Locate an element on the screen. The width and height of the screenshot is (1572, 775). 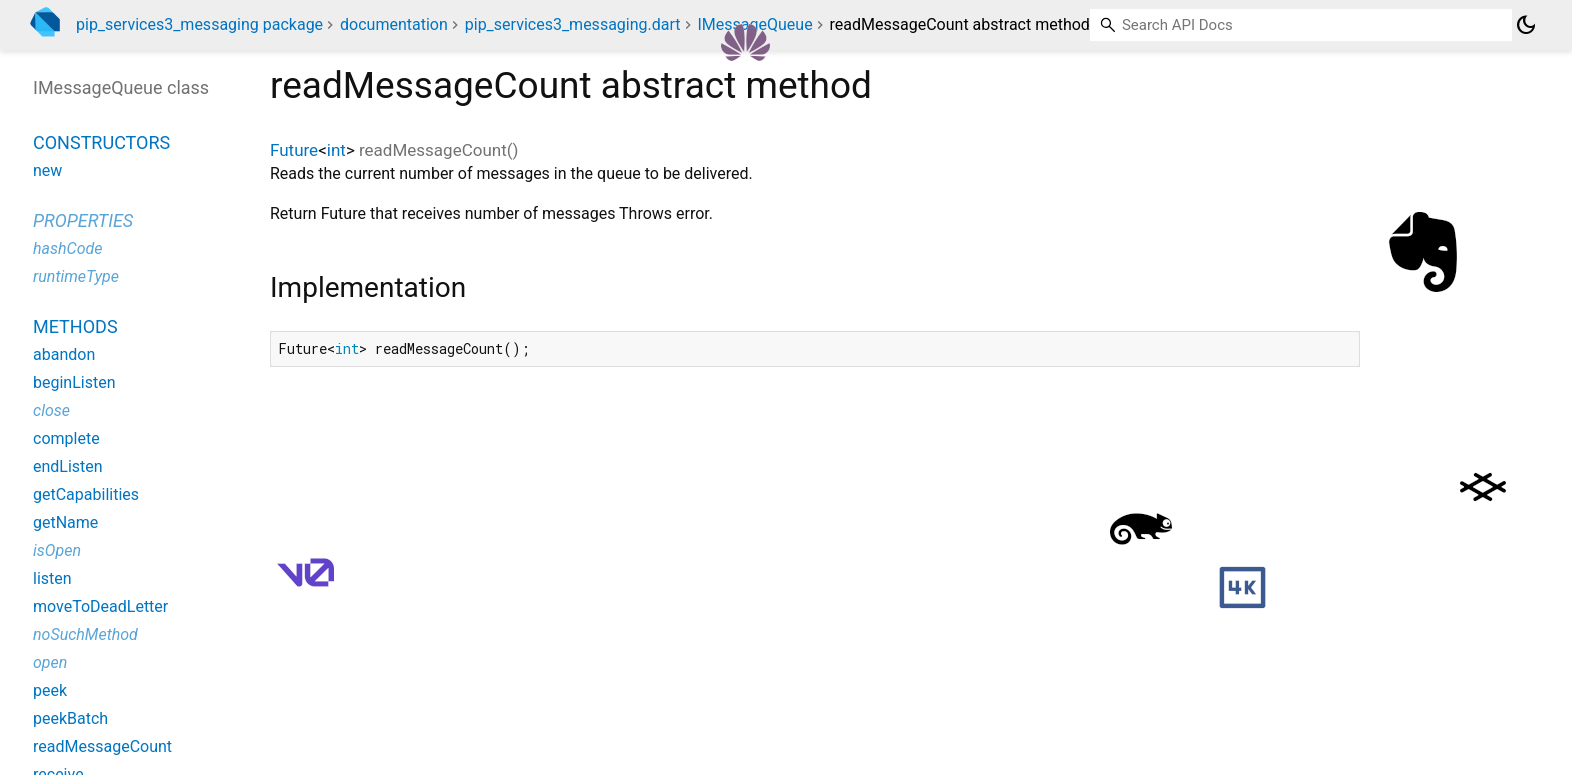
indicates 4k video resolution is available is located at coordinates (1242, 587).